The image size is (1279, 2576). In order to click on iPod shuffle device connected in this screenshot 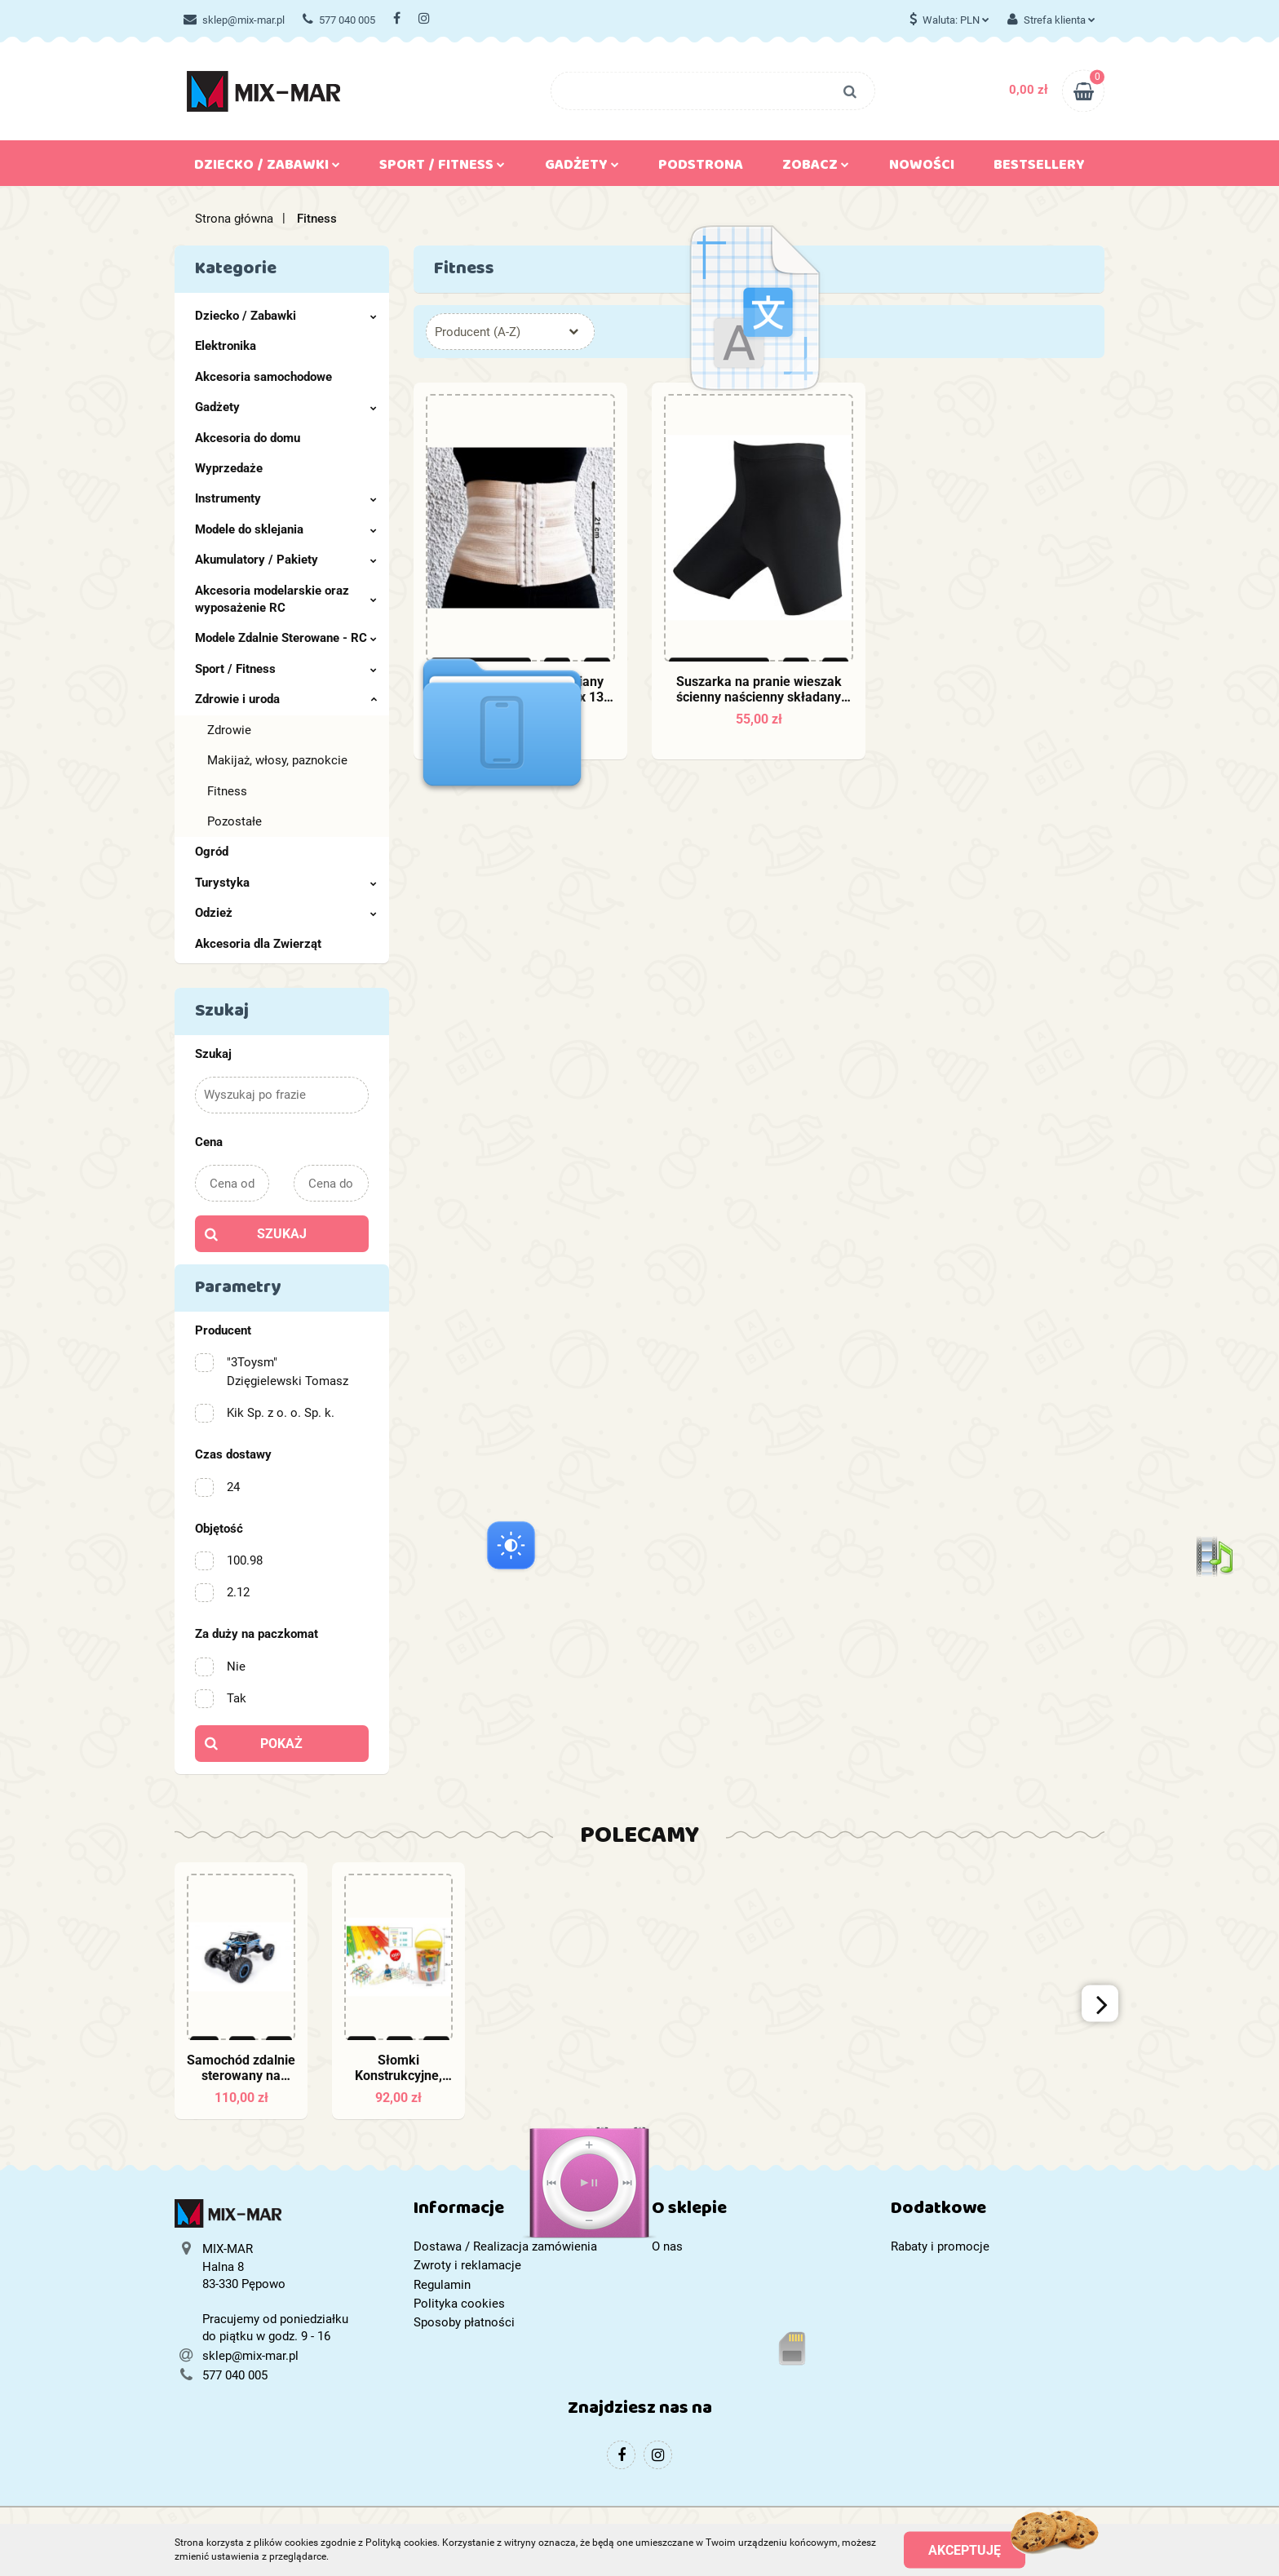, I will do `click(589, 2182)`.